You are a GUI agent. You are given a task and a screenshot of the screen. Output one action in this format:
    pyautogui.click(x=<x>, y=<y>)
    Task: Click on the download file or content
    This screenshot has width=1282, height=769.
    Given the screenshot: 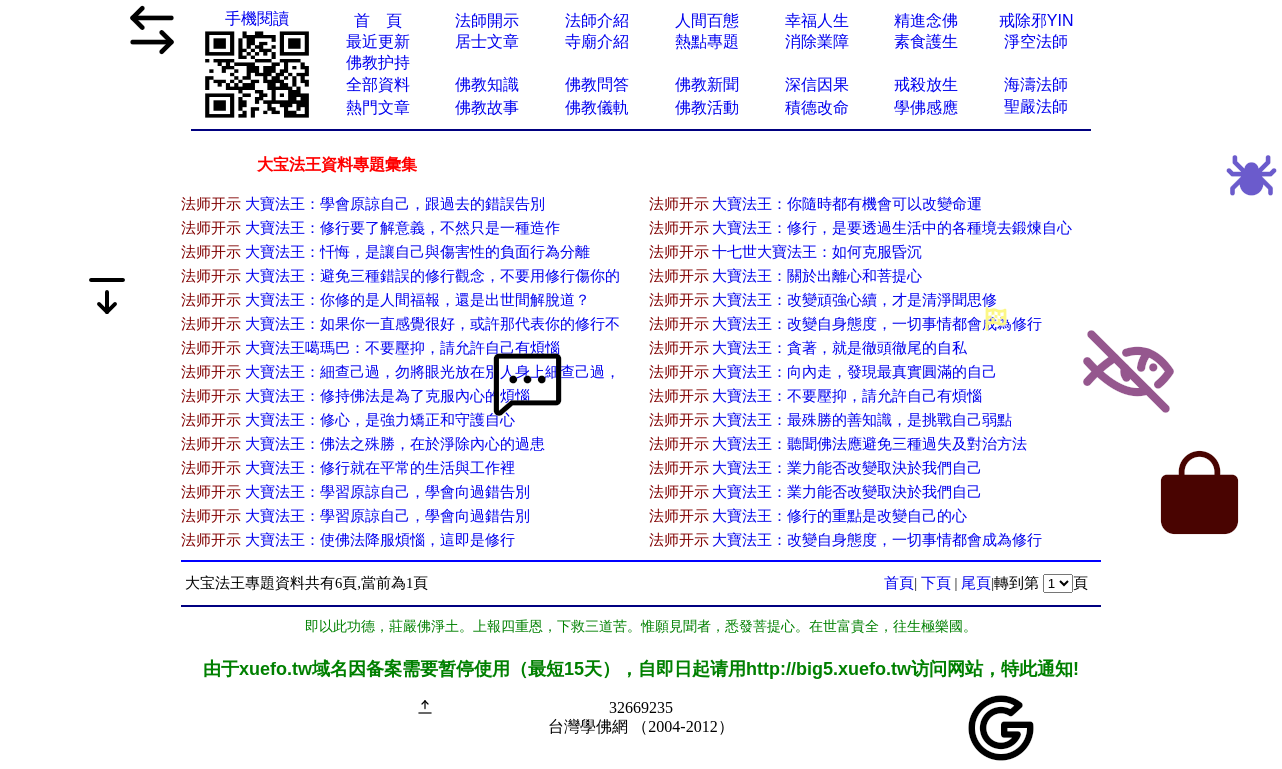 What is the action you would take?
    pyautogui.click(x=107, y=296)
    